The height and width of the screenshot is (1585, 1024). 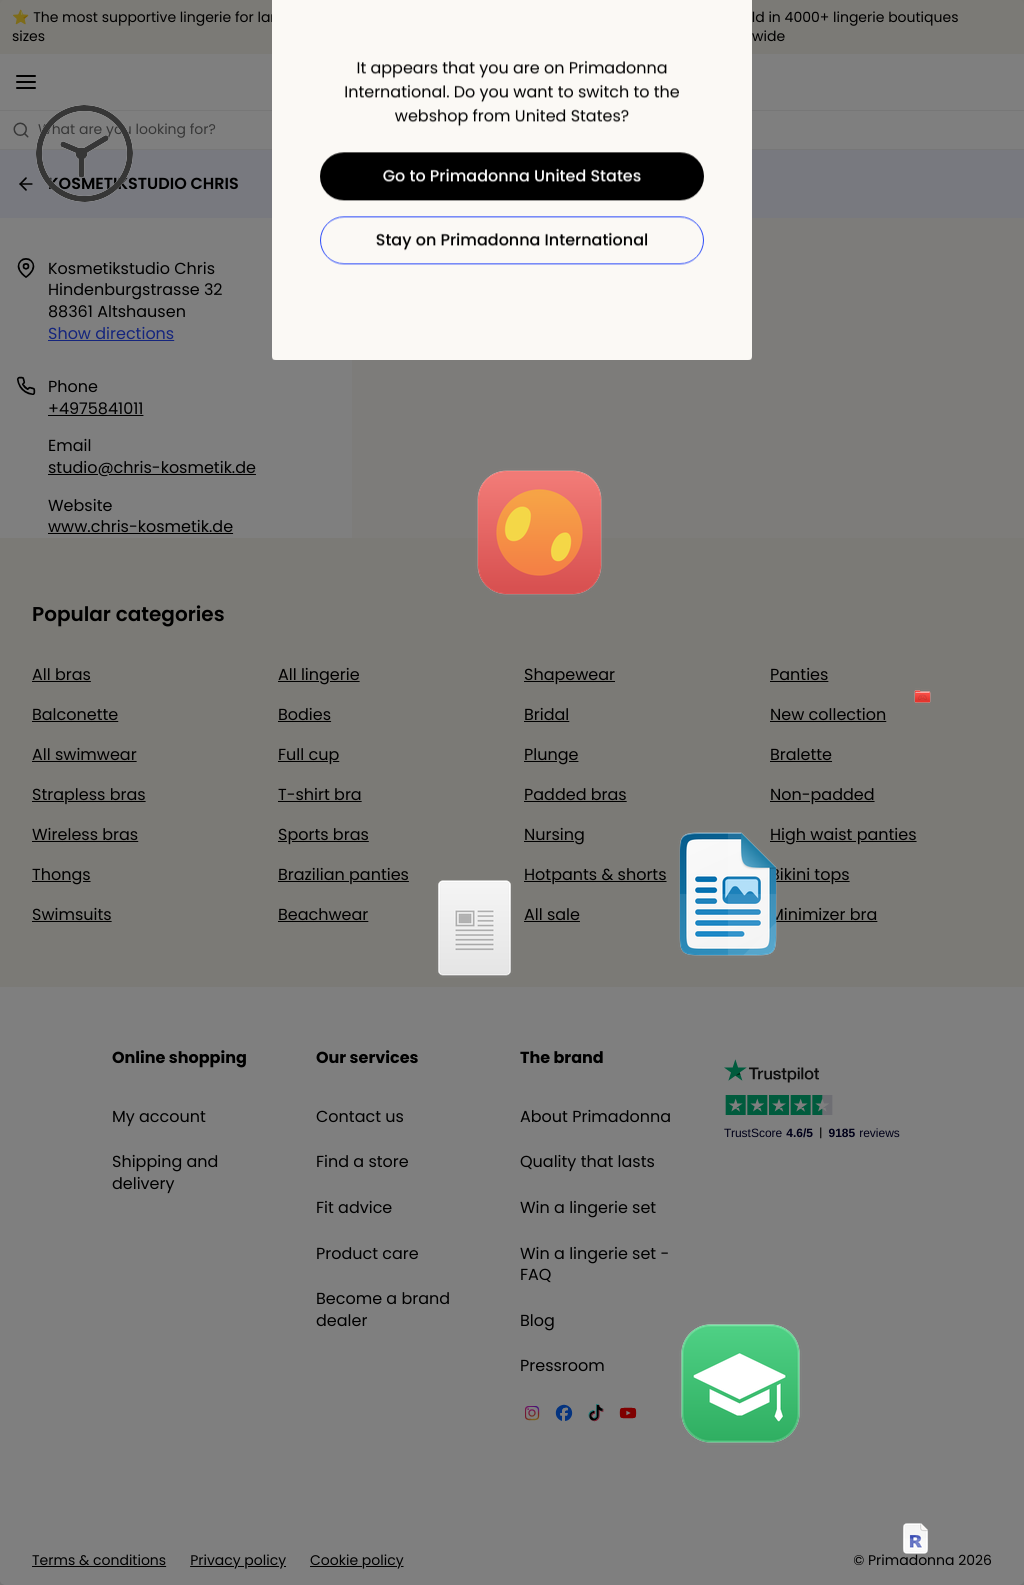 I want to click on document template file type, so click(x=474, y=929).